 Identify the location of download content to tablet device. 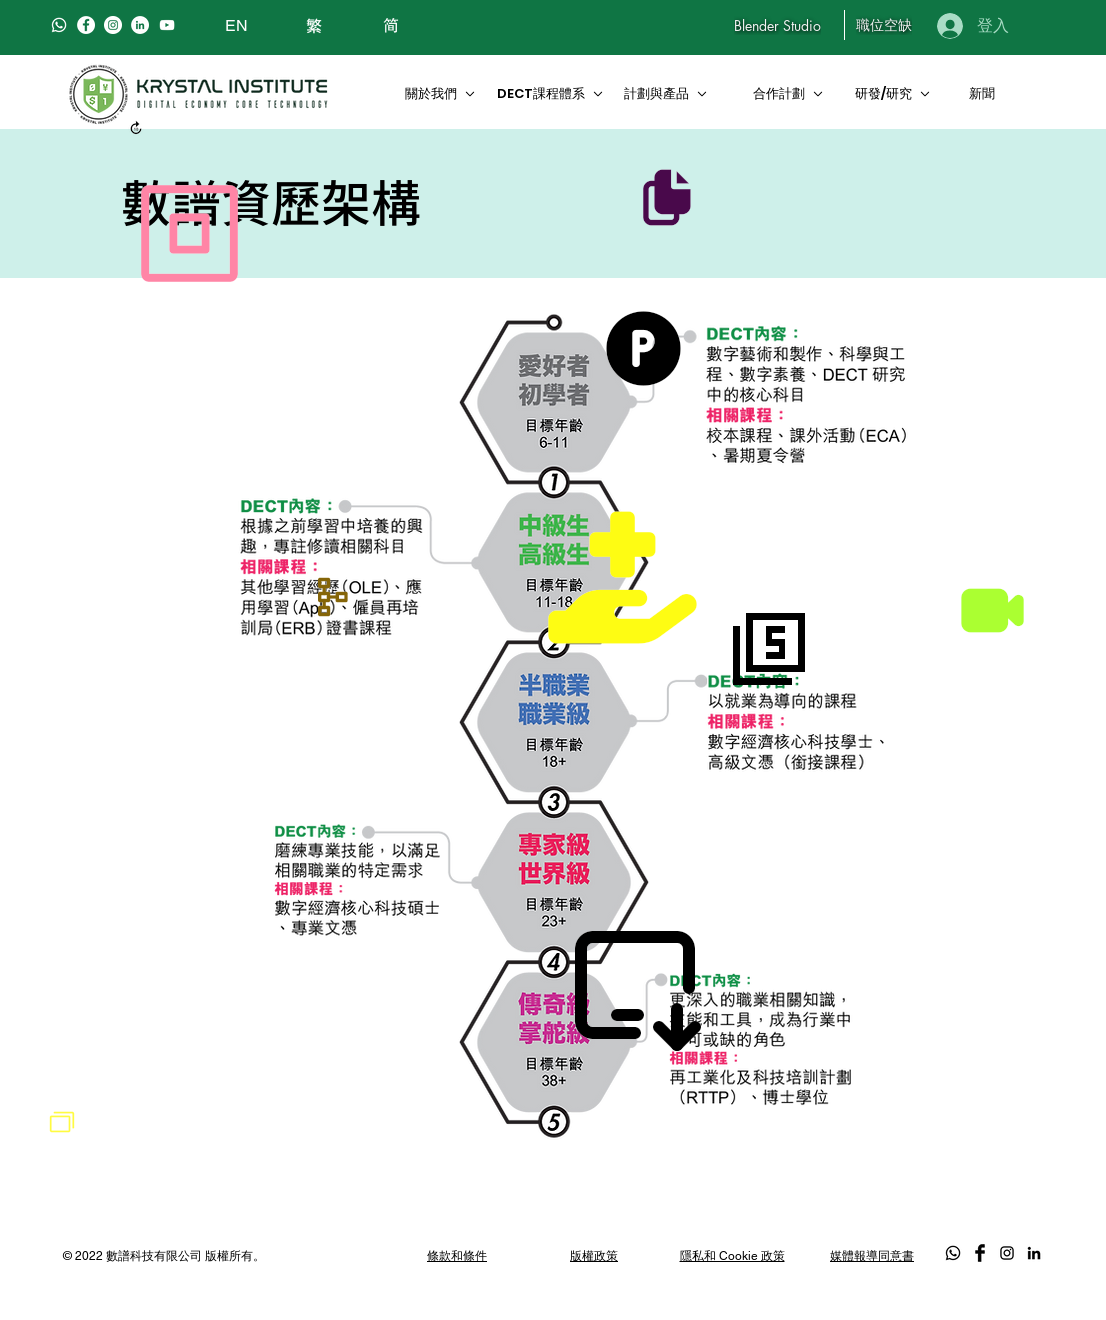
(635, 985).